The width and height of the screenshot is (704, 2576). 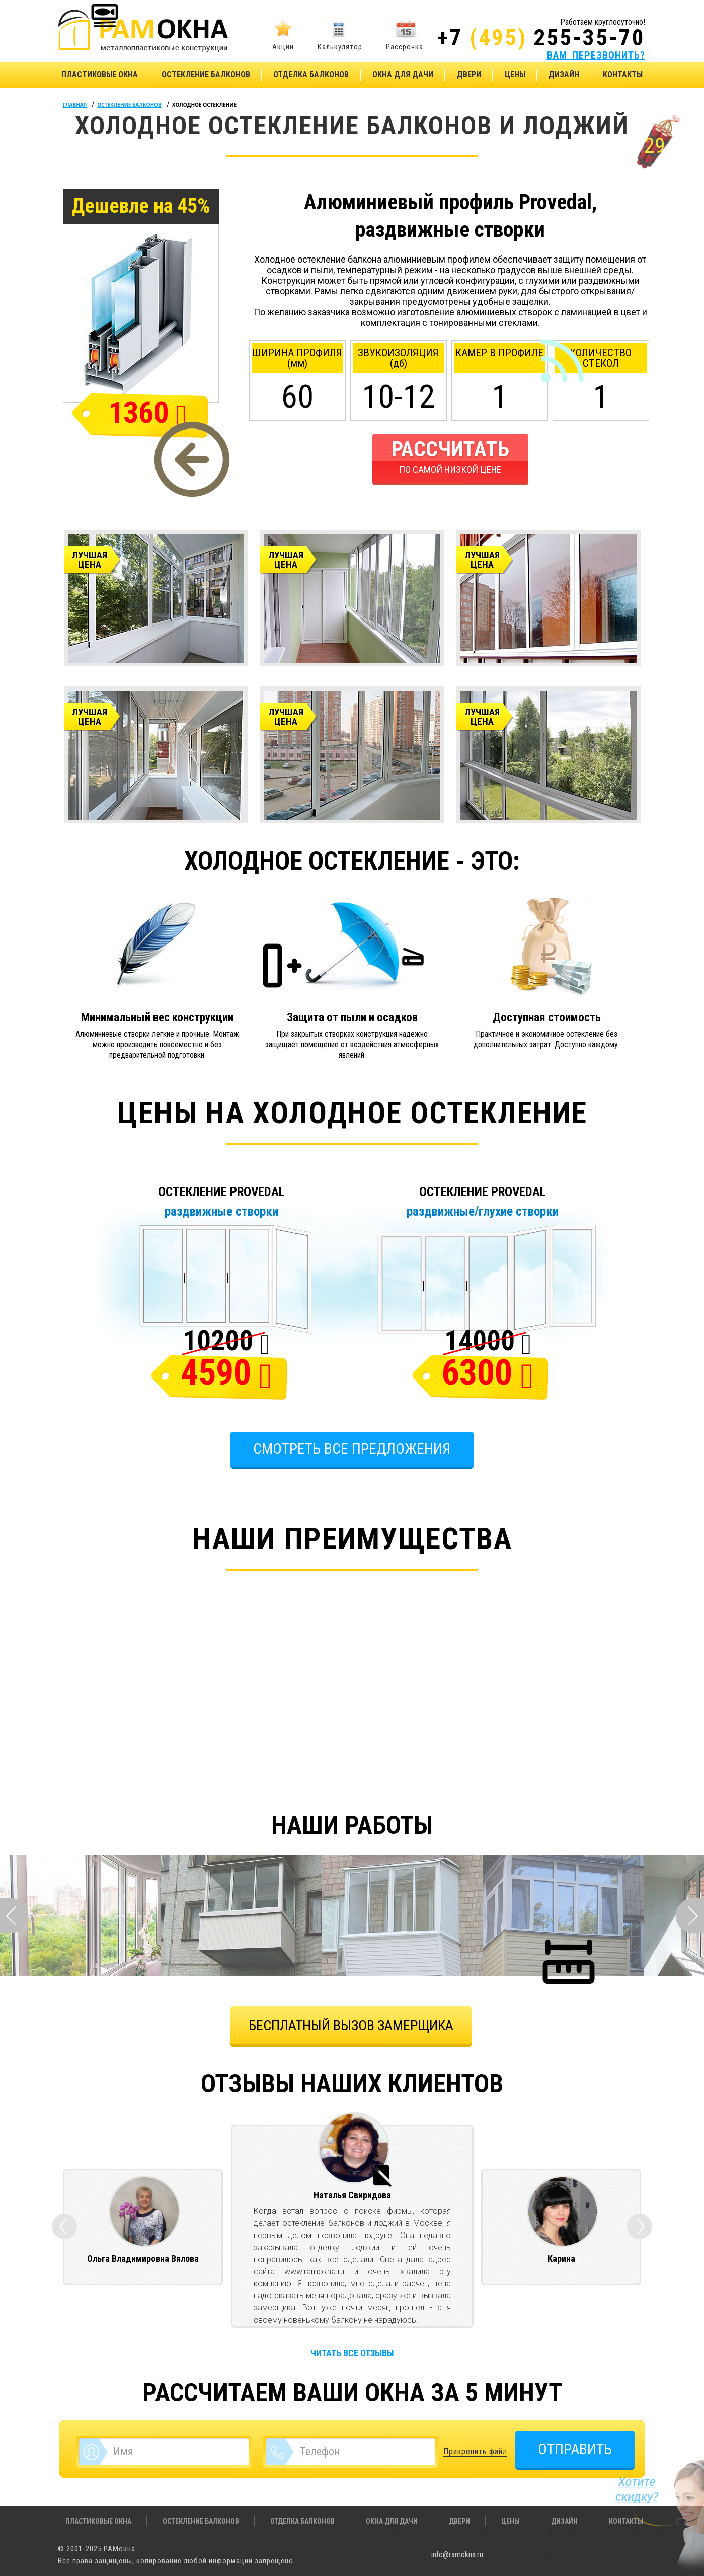 I want to click on no sim card detected, so click(x=381, y=2175).